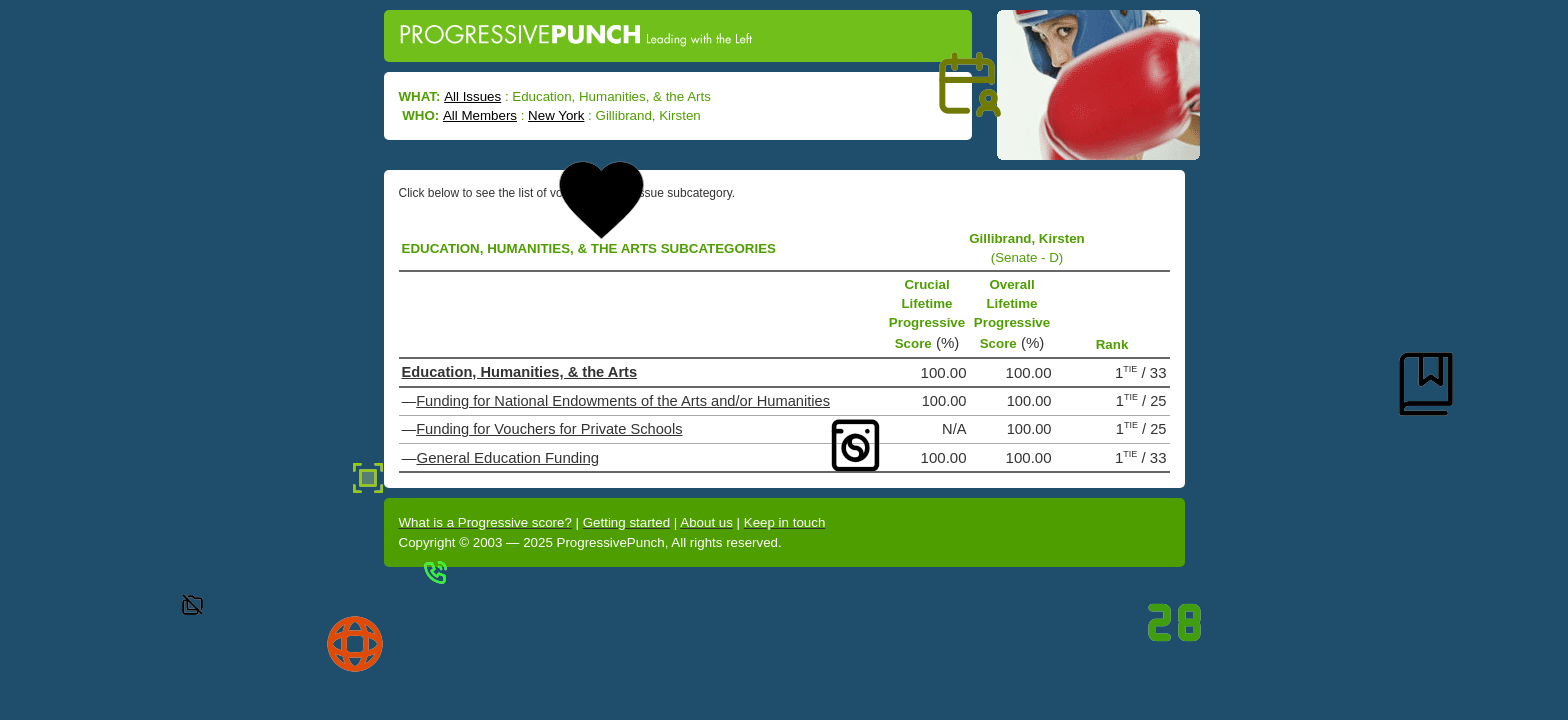 The height and width of the screenshot is (720, 1568). Describe the element at coordinates (435, 572) in the screenshot. I see `make a phone call` at that location.